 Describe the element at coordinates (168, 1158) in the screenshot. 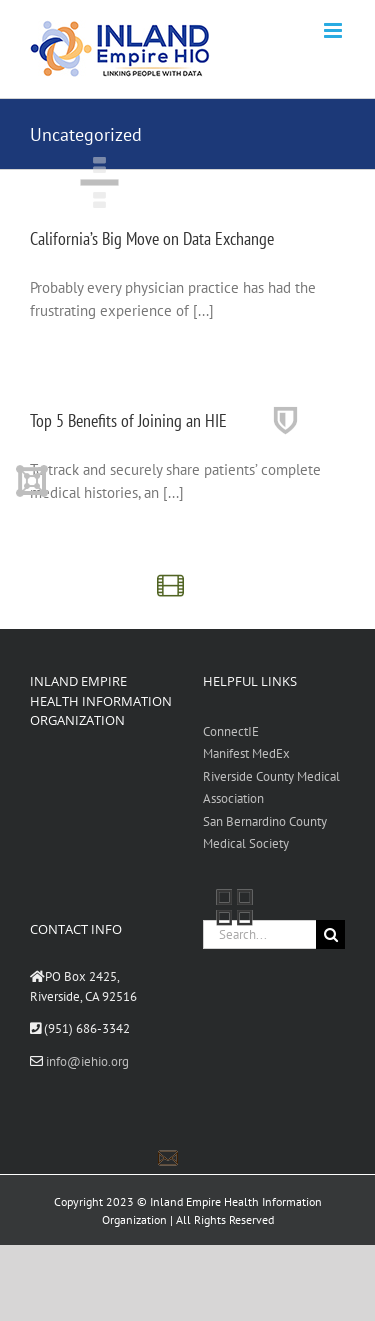

I see `open email application` at that location.